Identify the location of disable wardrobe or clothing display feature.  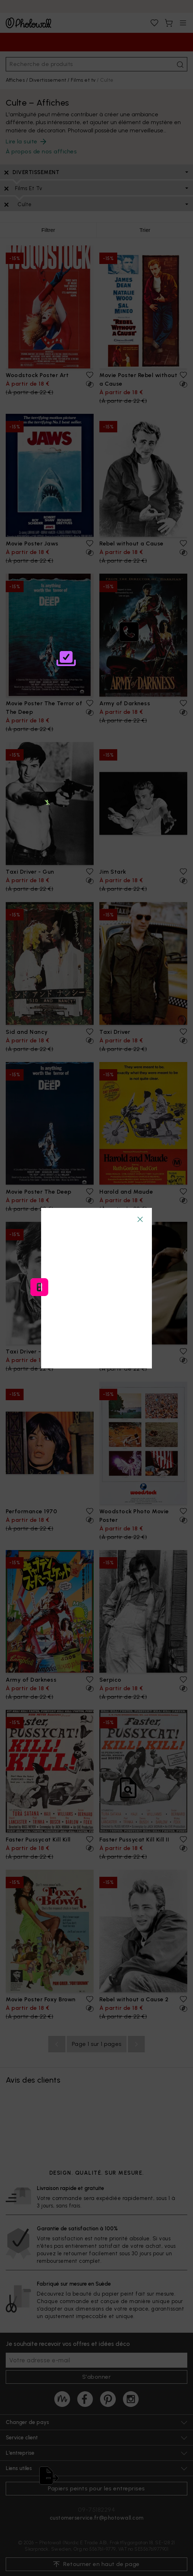
(47, 802).